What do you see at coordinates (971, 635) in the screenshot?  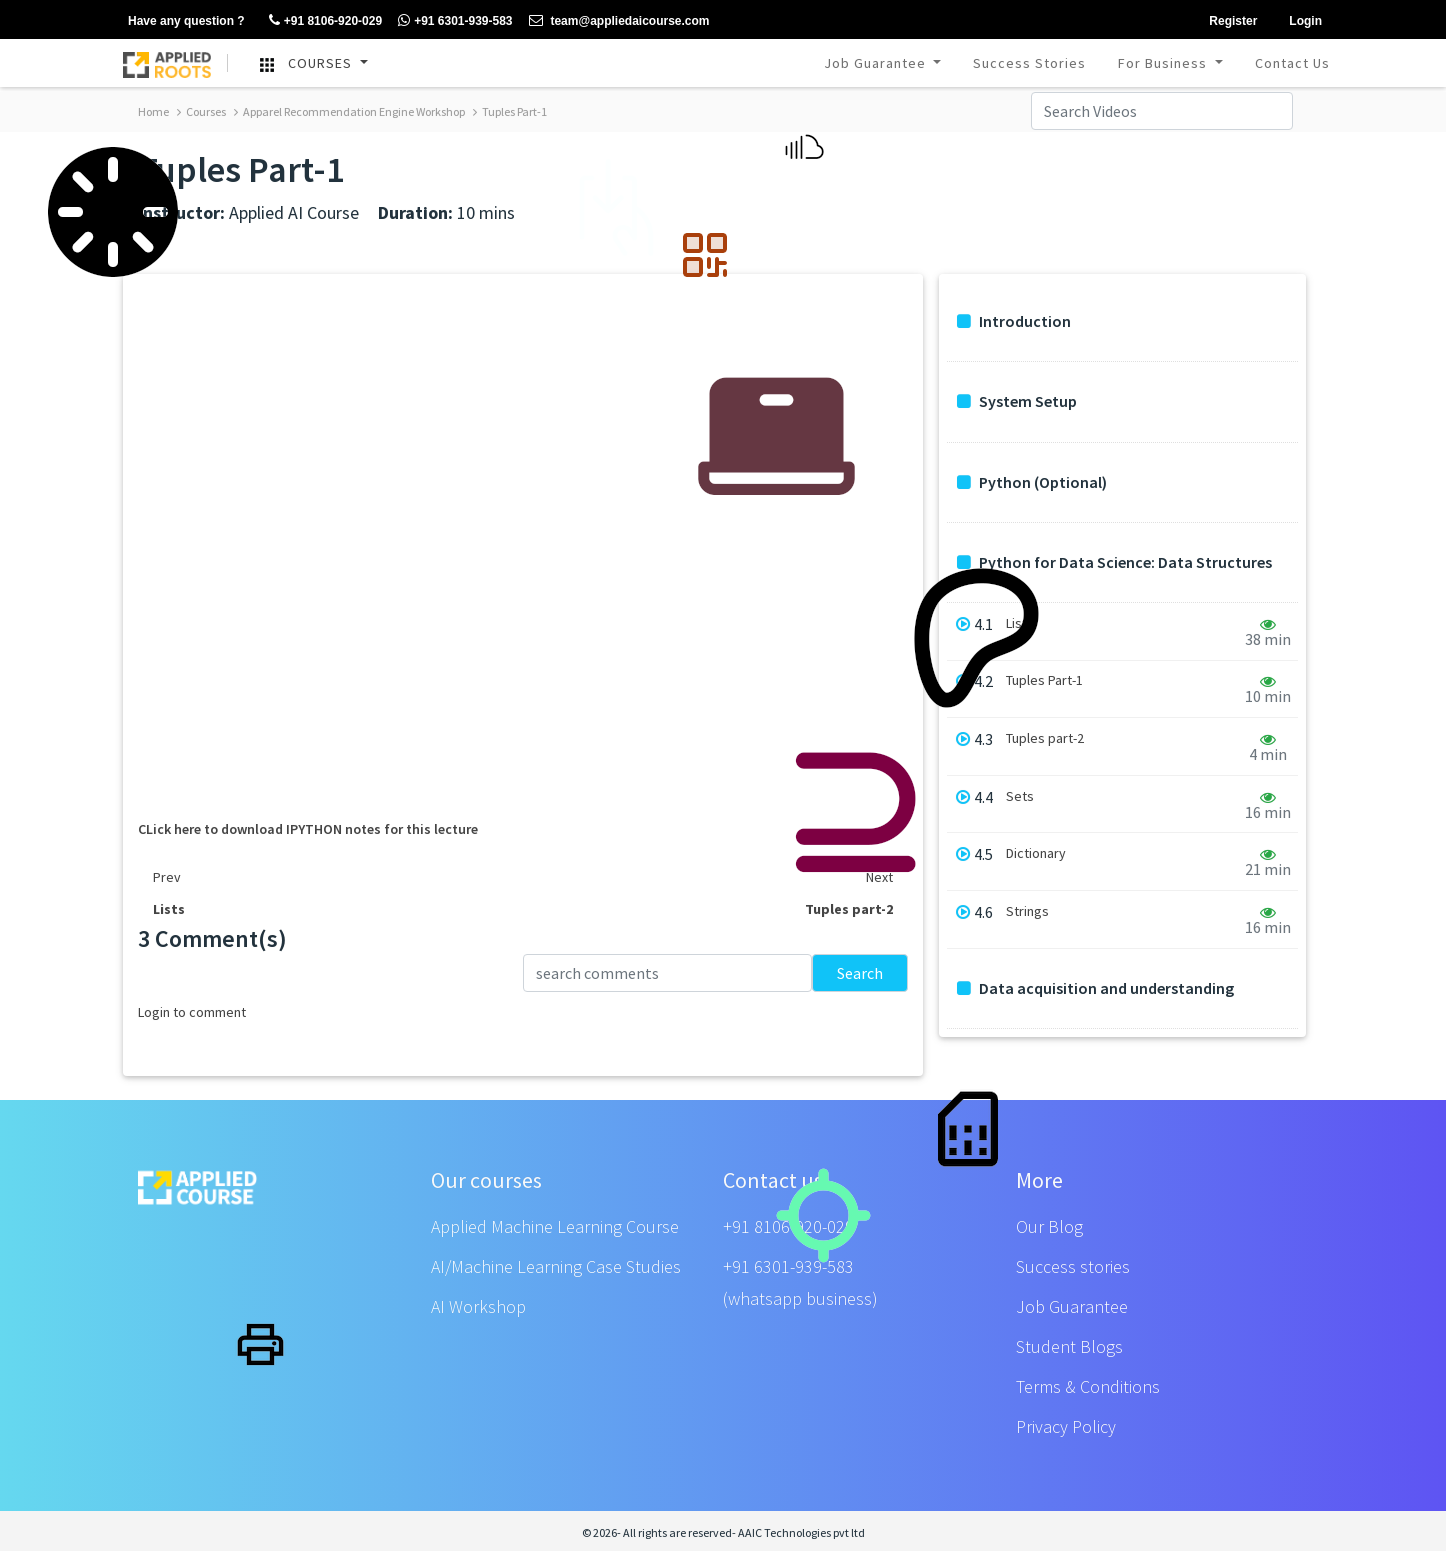 I see `visit creator's patreon page` at bounding box center [971, 635].